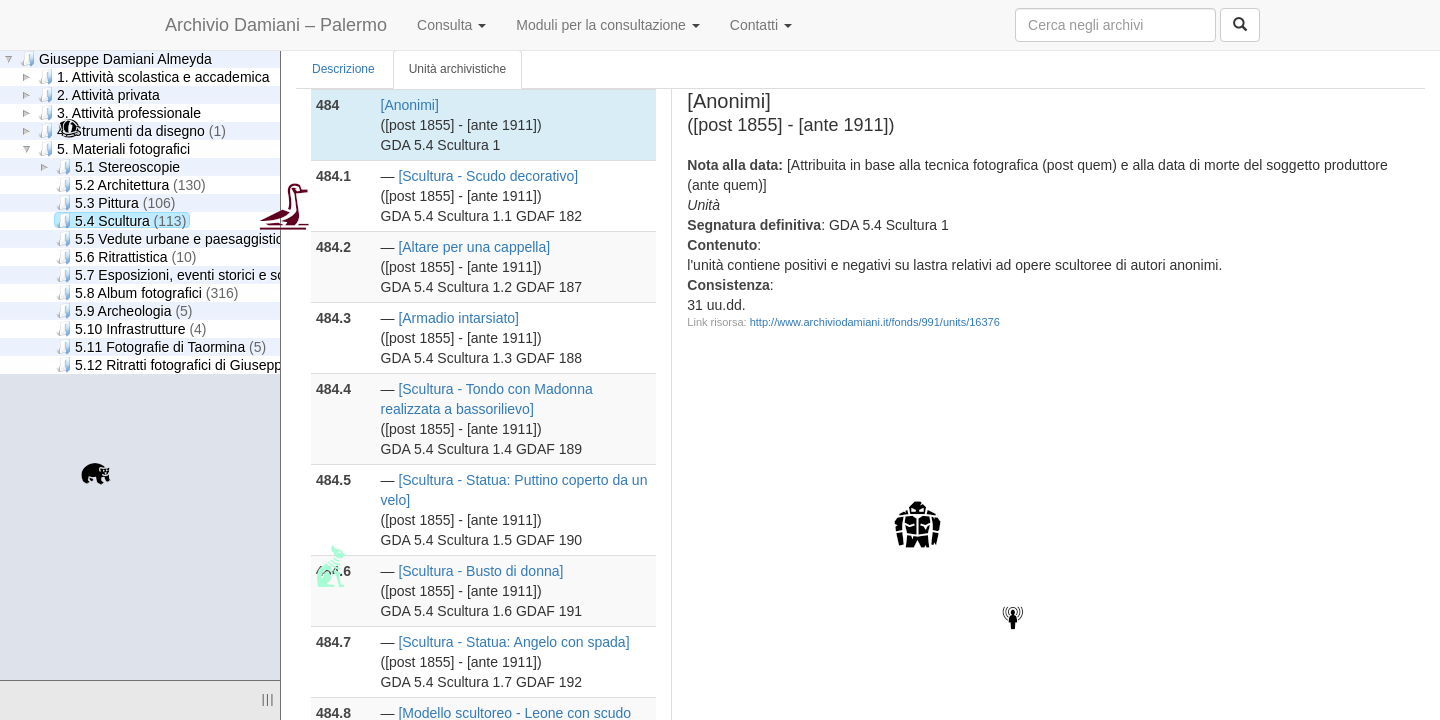 This screenshot has height=720, width=1440. What do you see at coordinates (331, 566) in the screenshot?
I see `access Egyptian mythology content or games` at bounding box center [331, 566].